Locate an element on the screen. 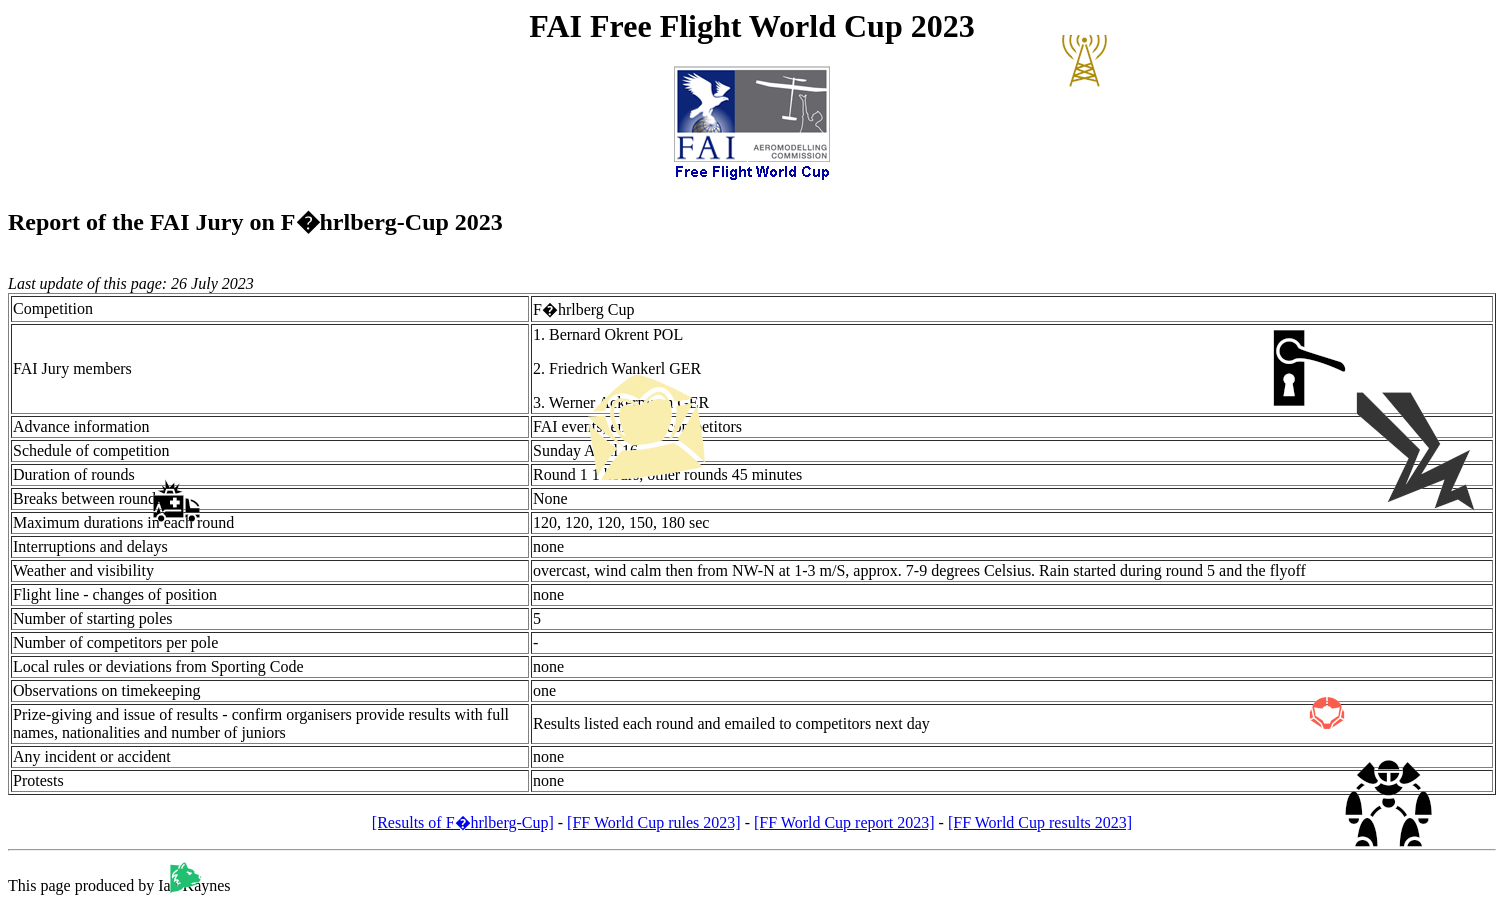  request emergency medical services is located at coordinates (176, 500).